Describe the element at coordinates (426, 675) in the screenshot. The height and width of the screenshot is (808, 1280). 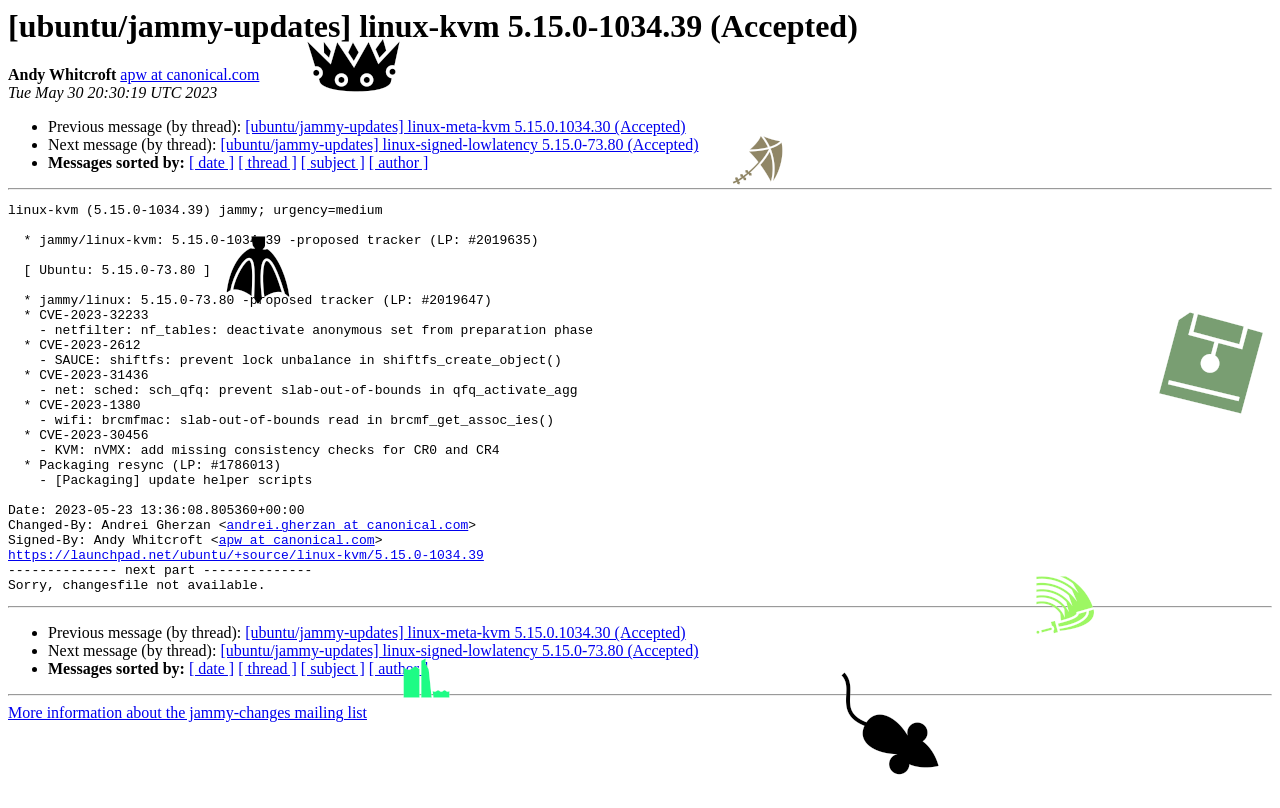
I see `dam or hydroelectric structure in a game interface` at that location.